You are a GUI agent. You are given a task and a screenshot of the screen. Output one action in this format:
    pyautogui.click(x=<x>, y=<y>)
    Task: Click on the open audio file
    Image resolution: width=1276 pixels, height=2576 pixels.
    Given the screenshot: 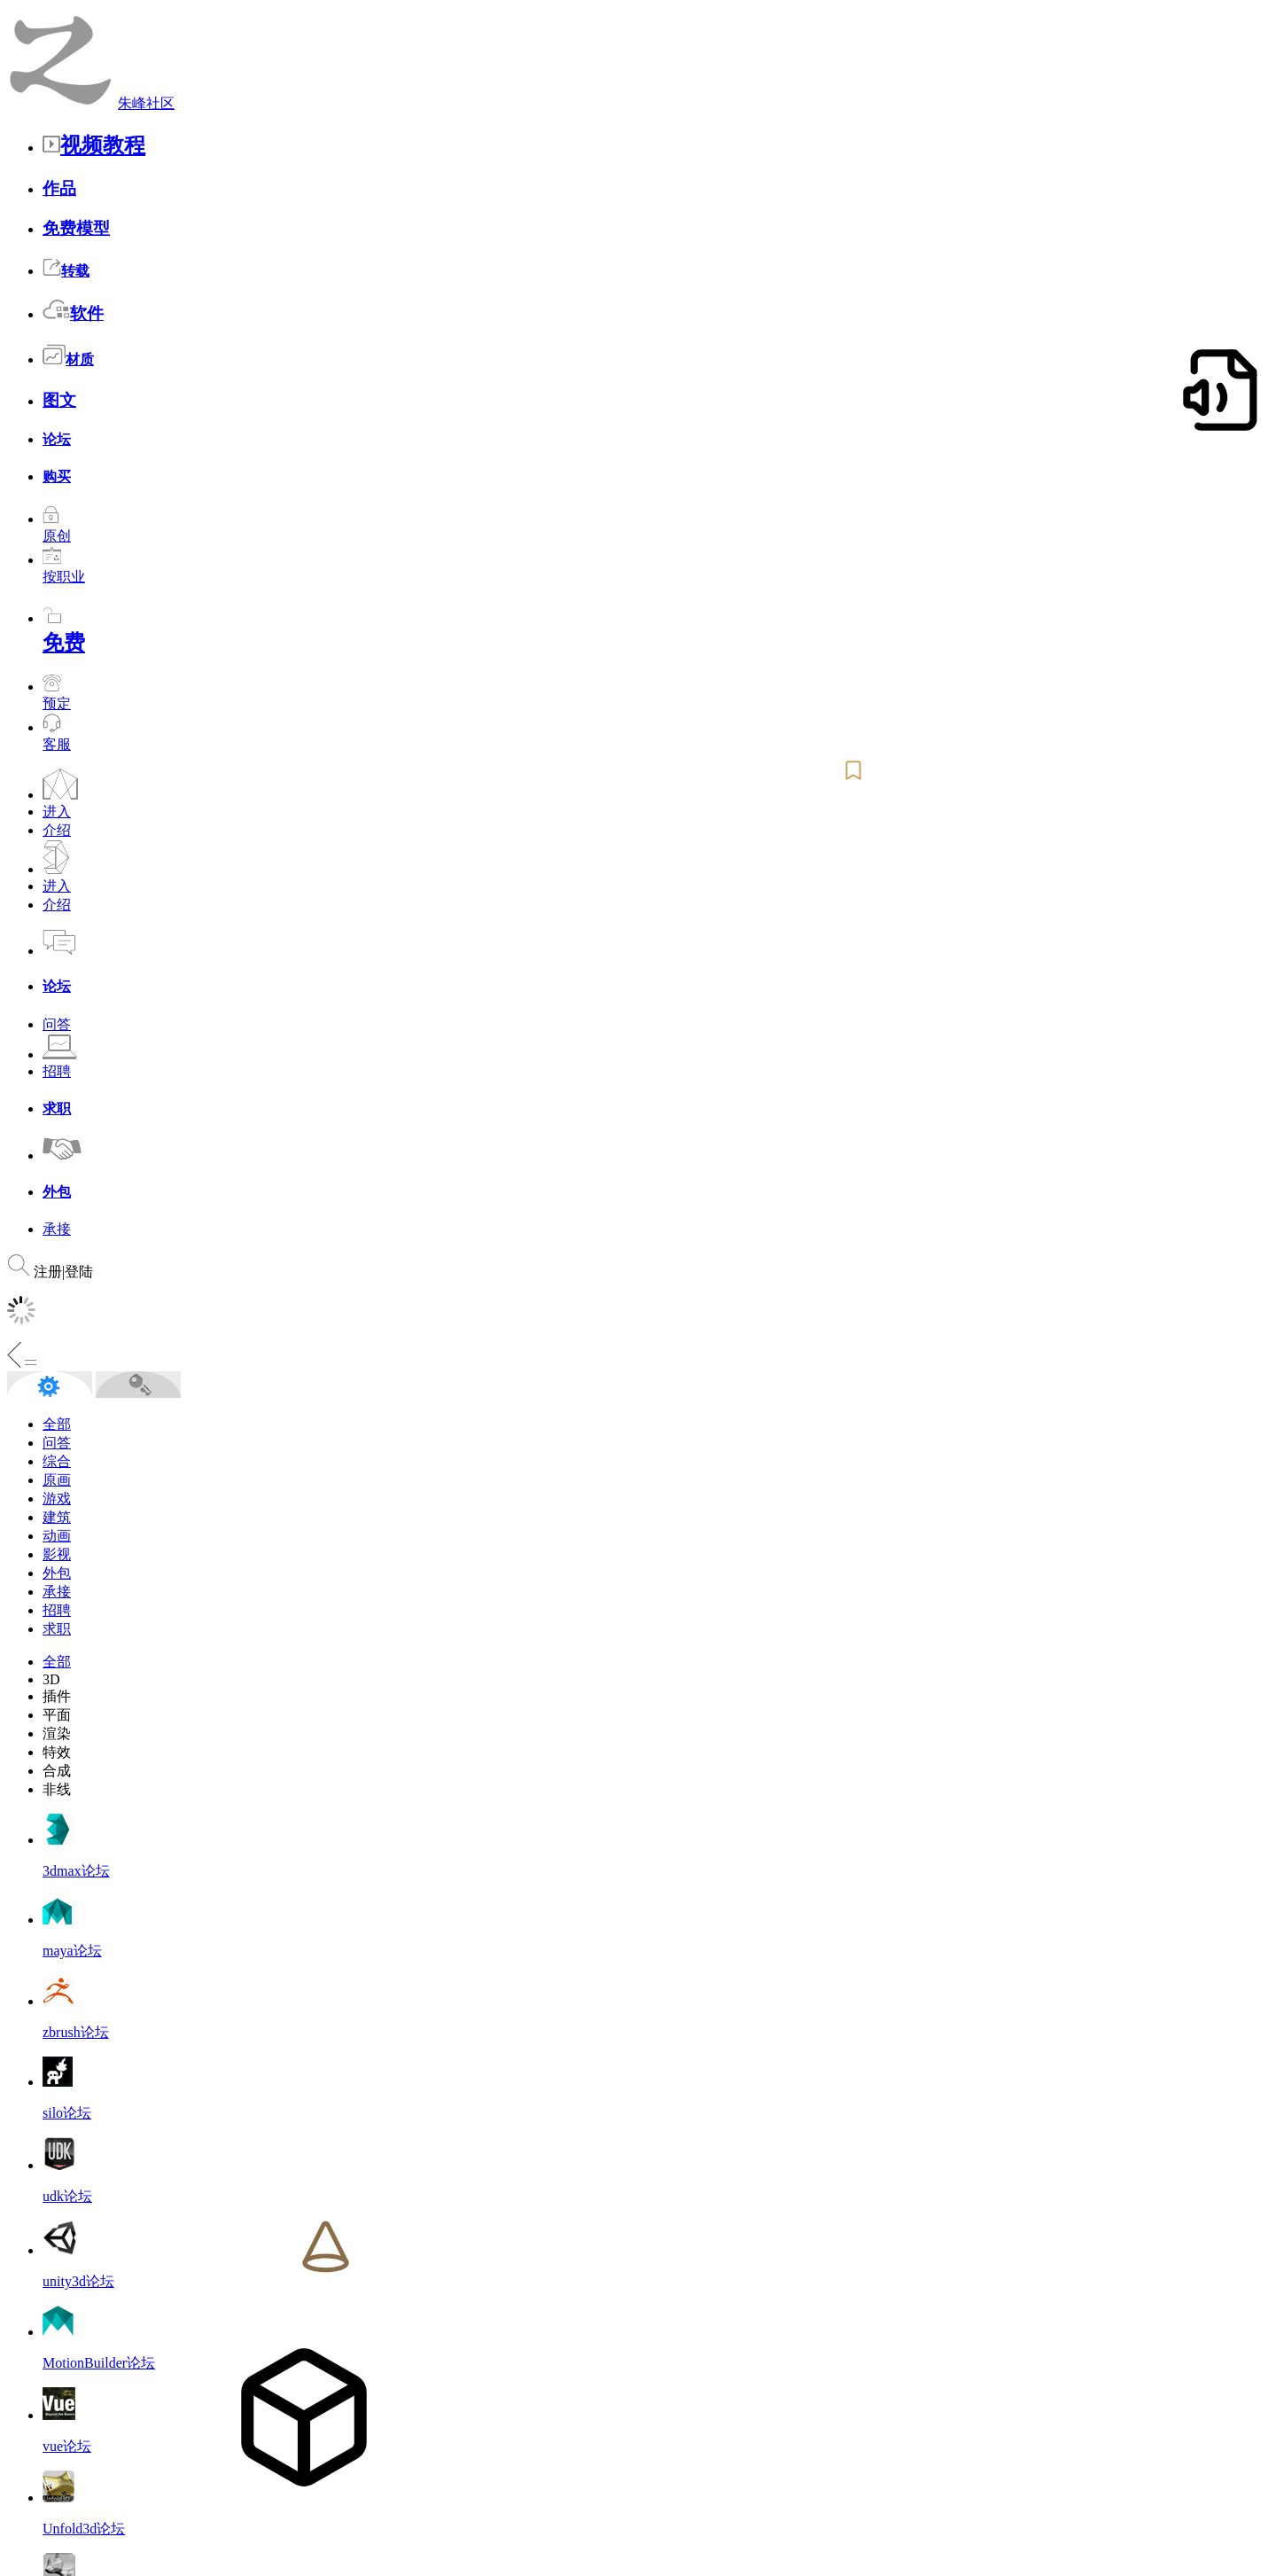 What is the action you would take?
    pyautogui.click(x=1224, y=390)
    